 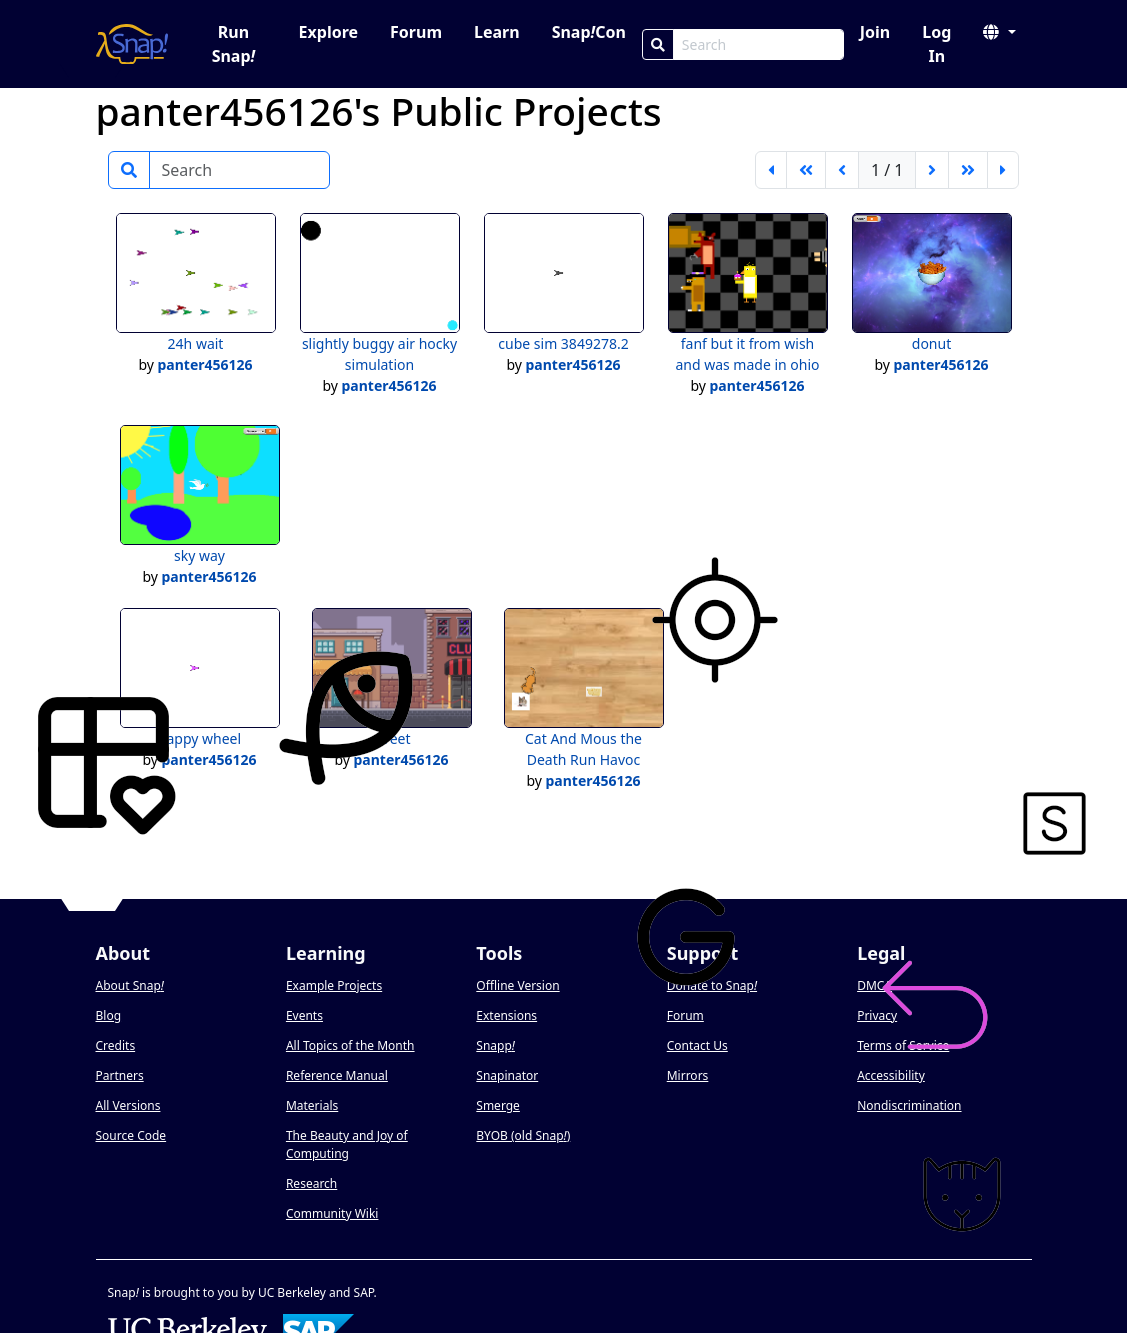 I want to click on view pet or animal-related content, so click(x=962, y=1193).